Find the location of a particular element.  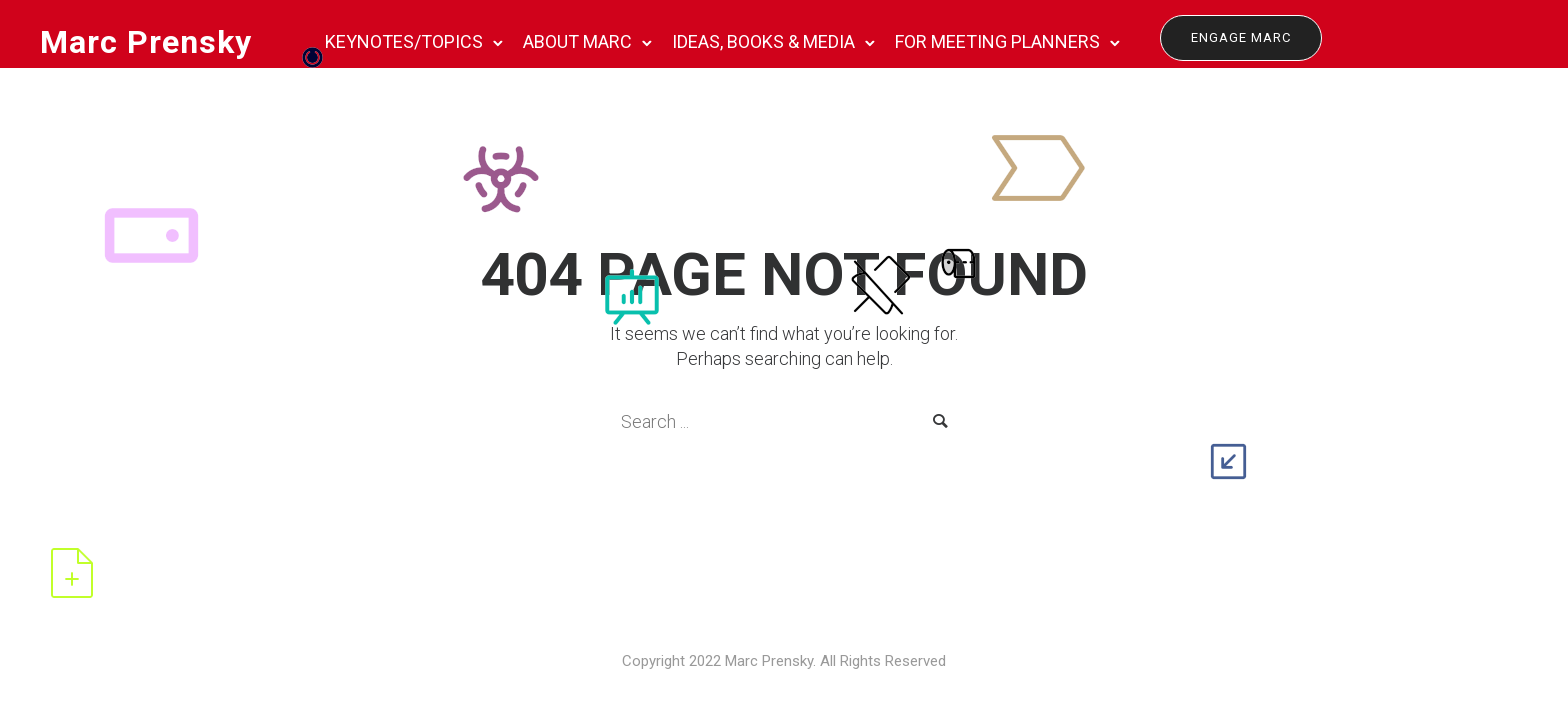

access storage or hard drive settings is located at coordinates (151, 235).